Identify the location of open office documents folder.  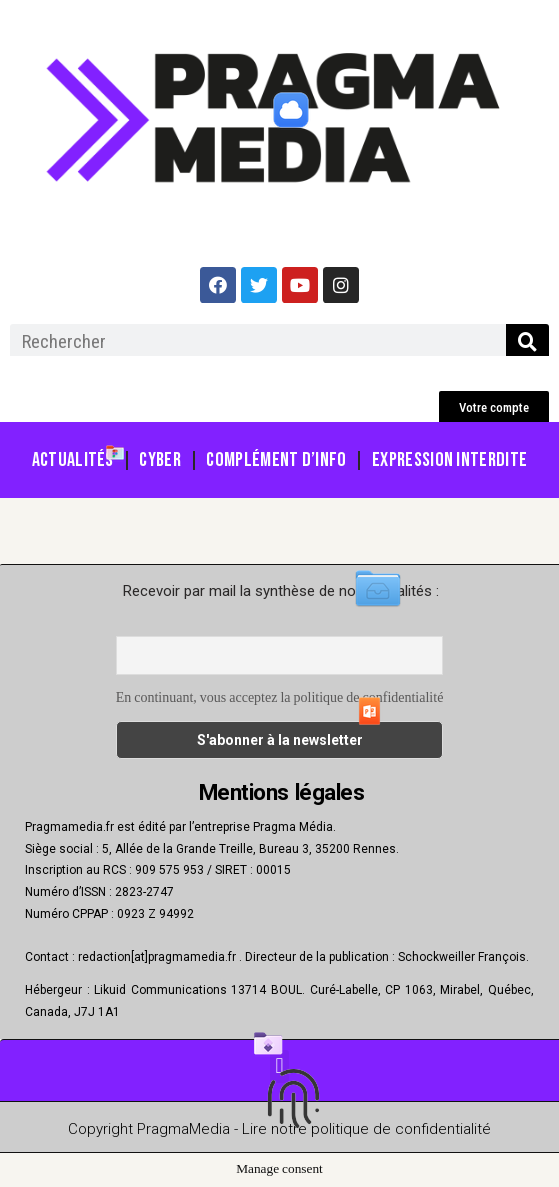
(378, 588).